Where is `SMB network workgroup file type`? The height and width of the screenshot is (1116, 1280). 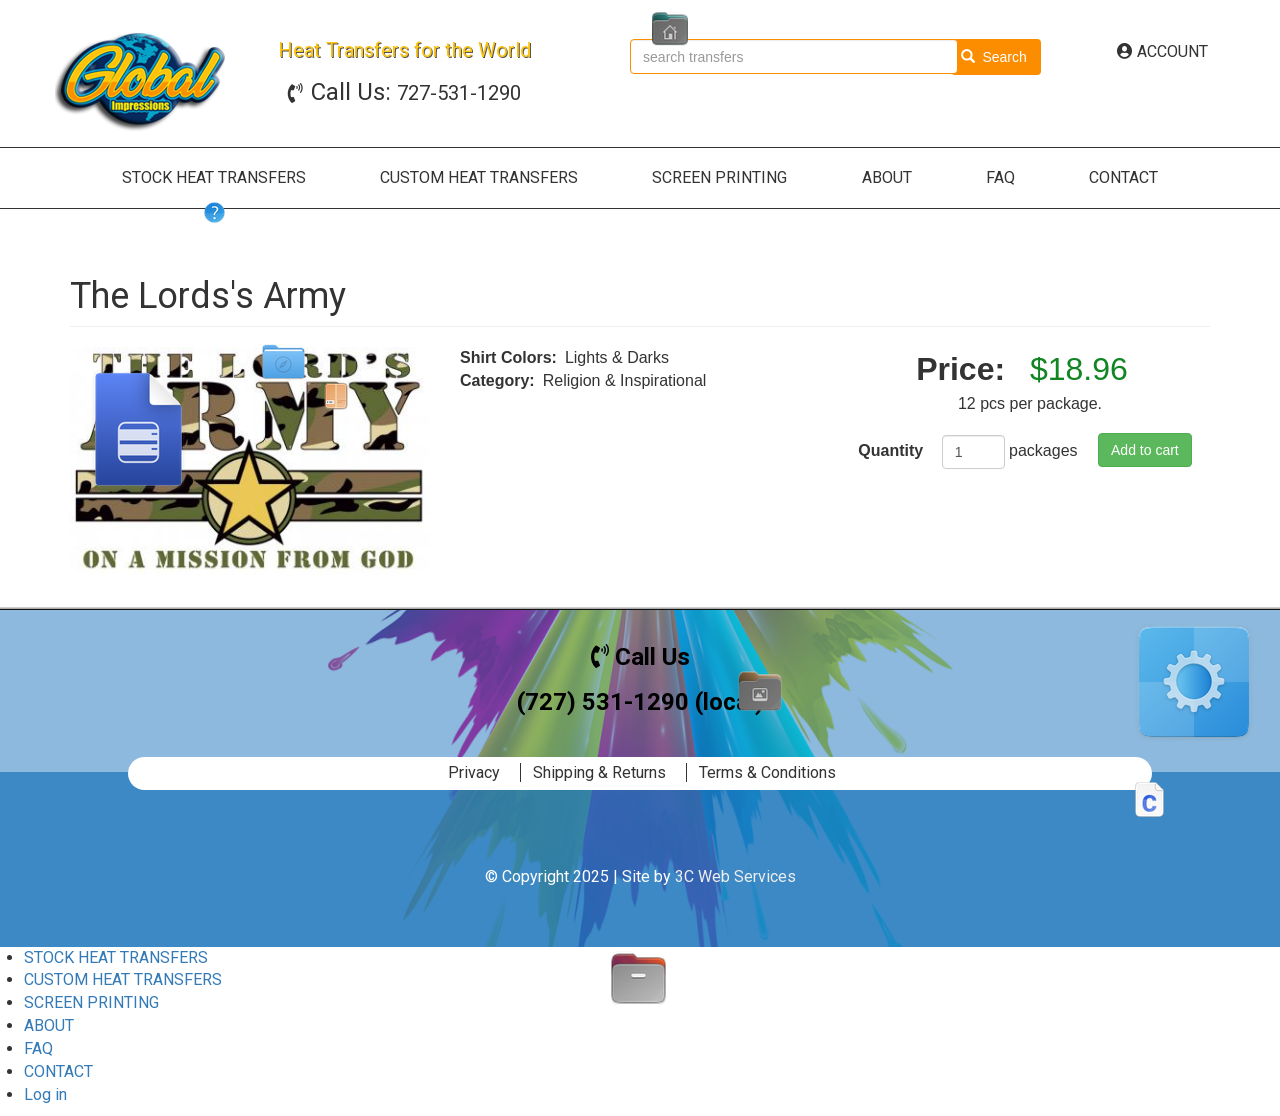
SMB network workgroup file type is located at coordinates (138, 431).